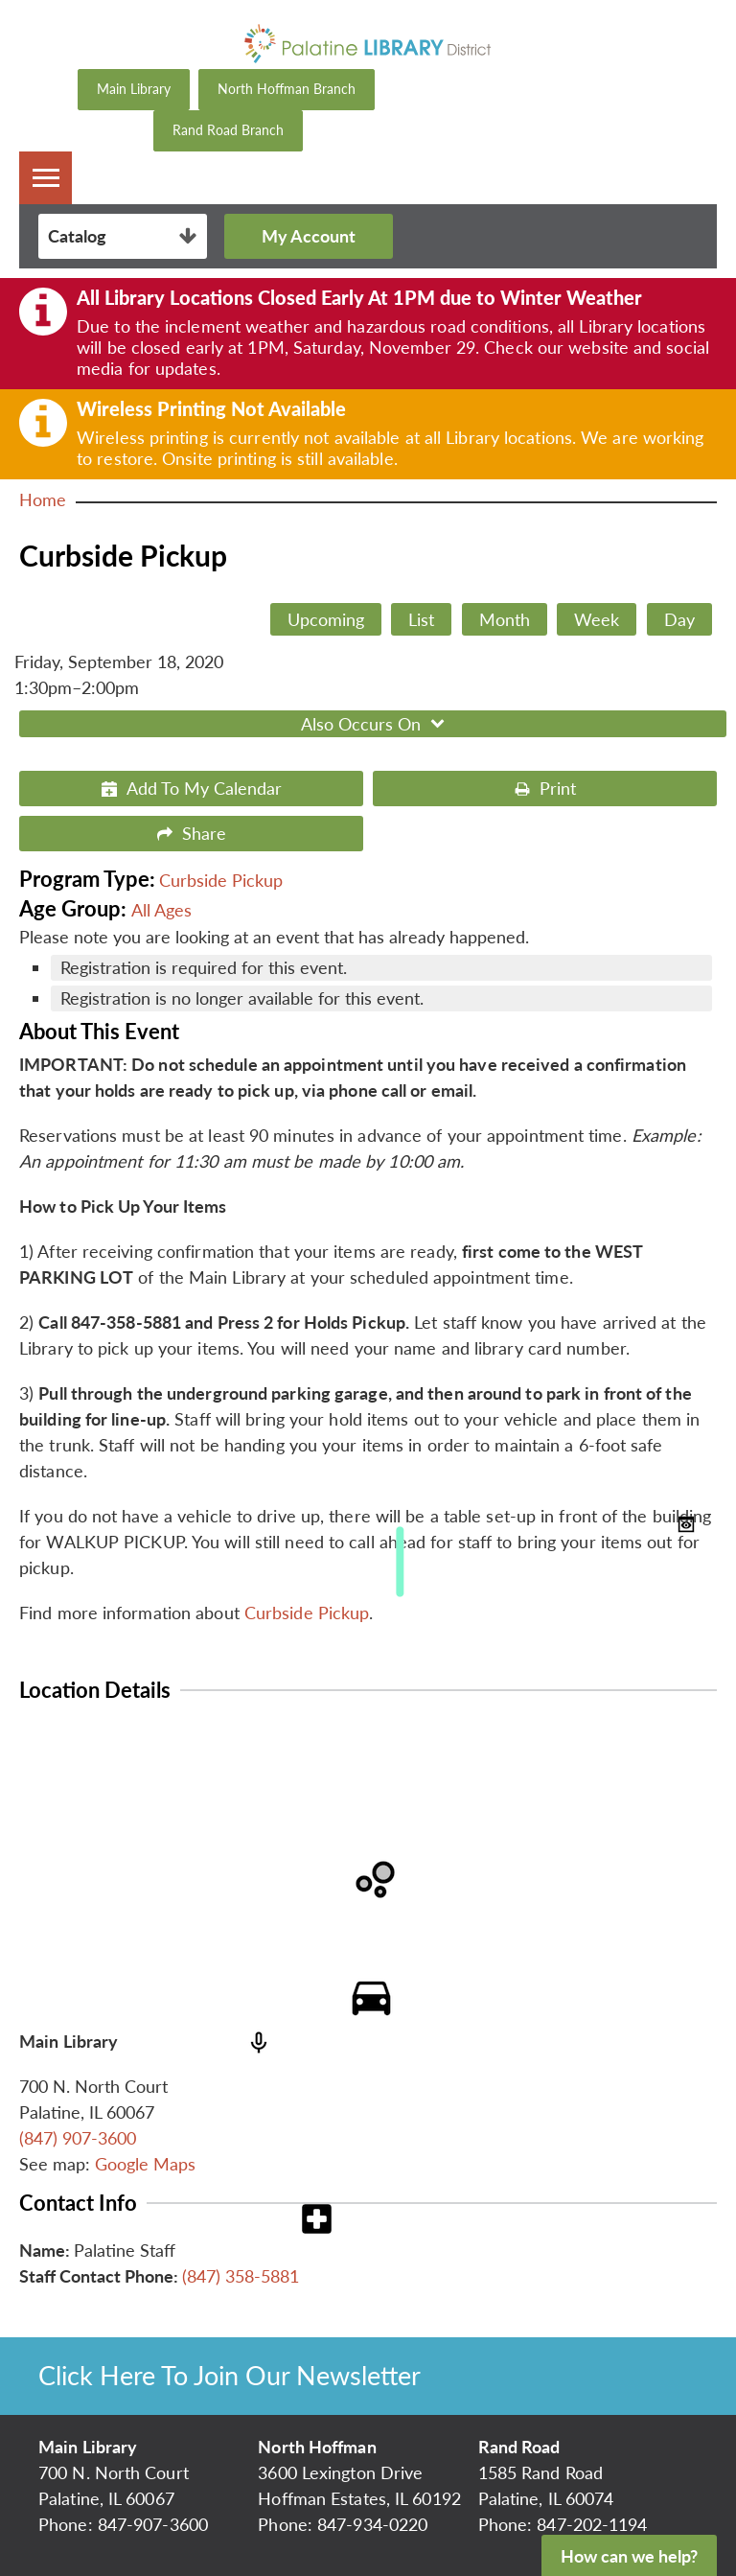 This screenshot has width=736, height=2576. Describe the element at coordinates (686, 1524) in the screenshot. I see `preview file or document before opening` at that location.